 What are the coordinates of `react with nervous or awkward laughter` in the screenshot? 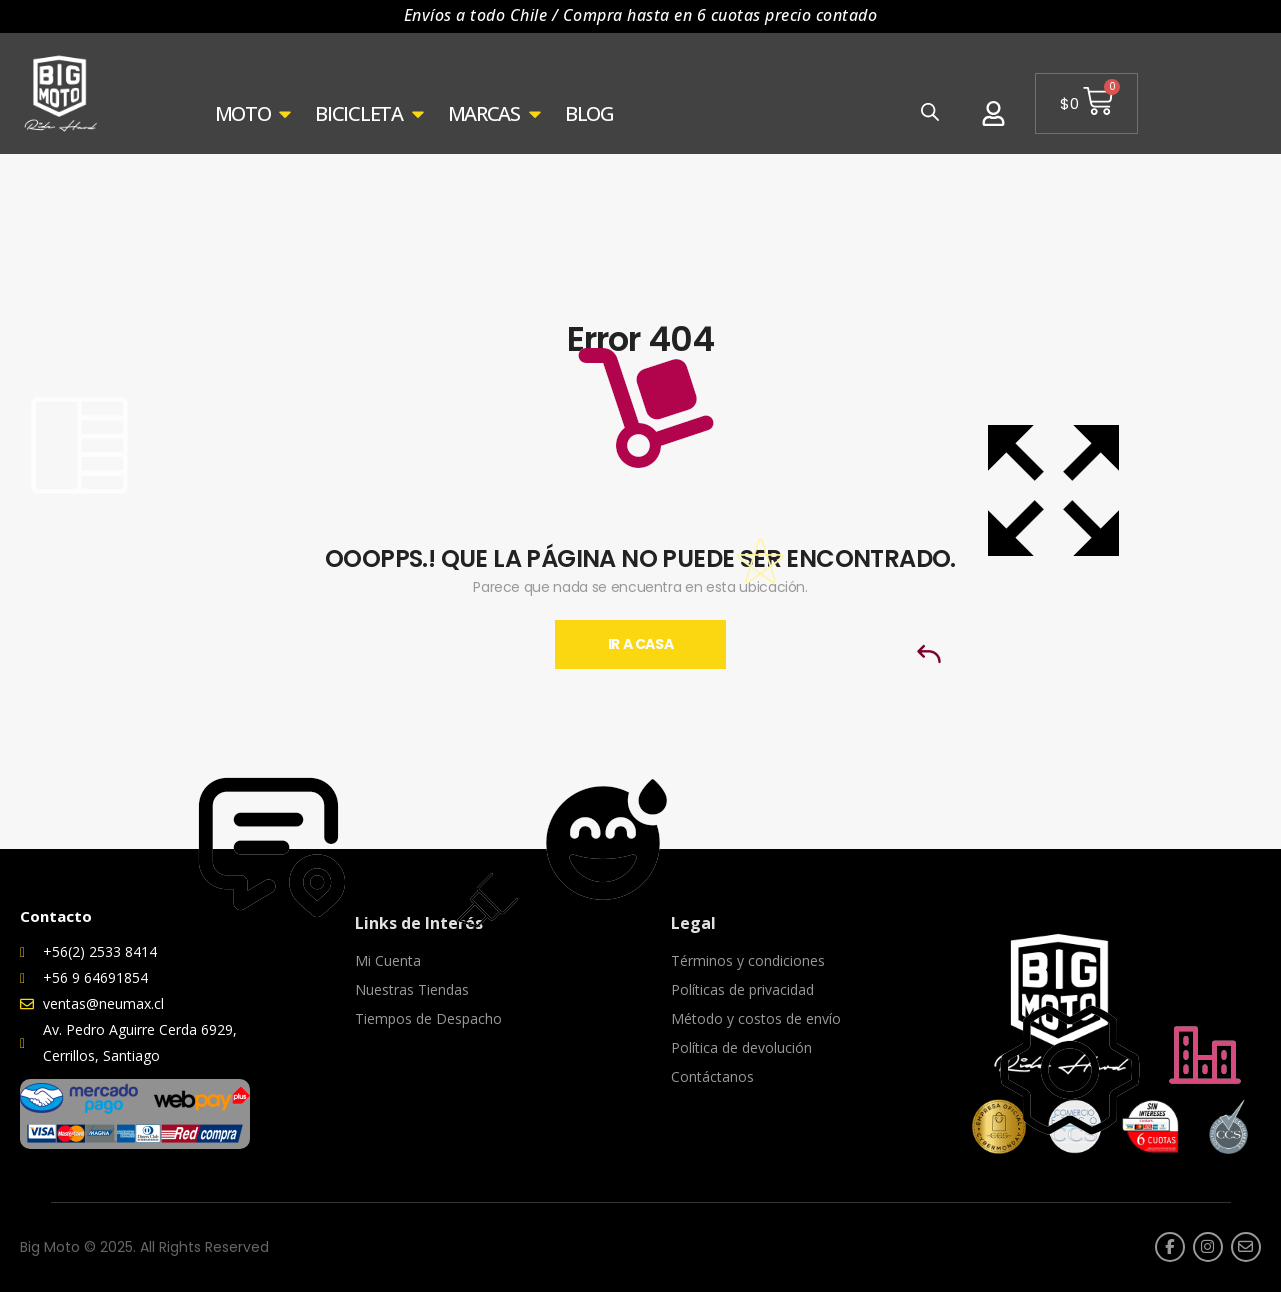 It's located at (603, 843).